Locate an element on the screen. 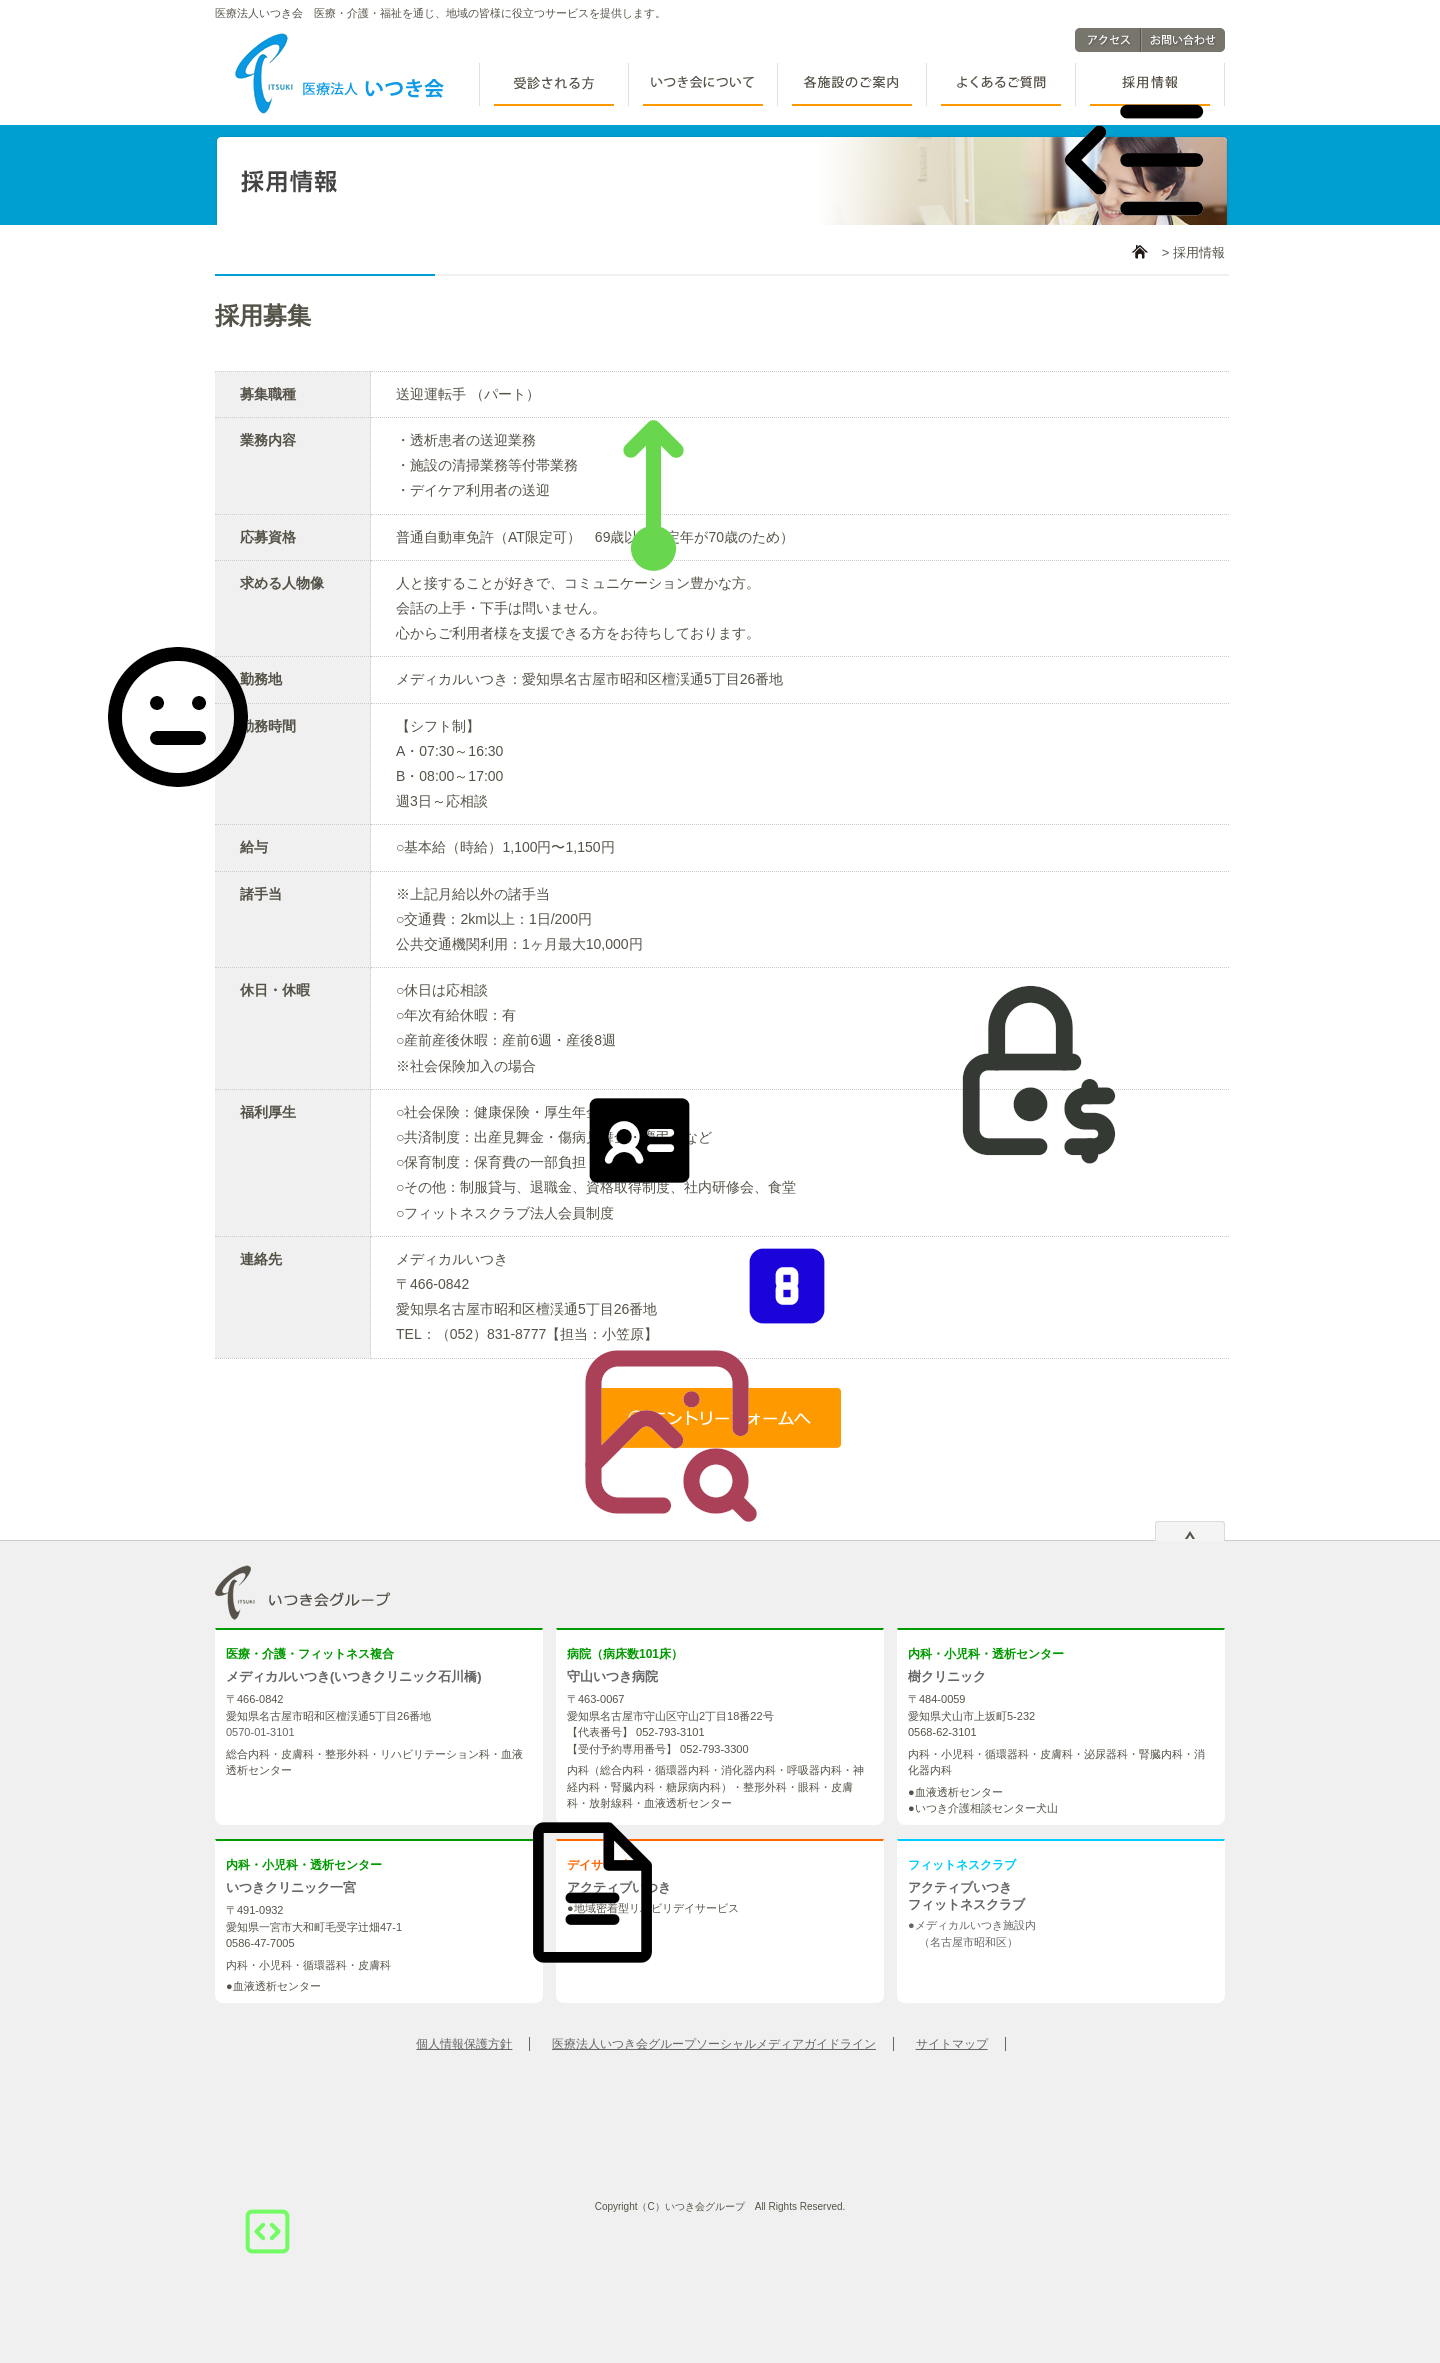 This screenshot has height=2363, width=1440. view document or text file is located at coordinates (592, 1892).